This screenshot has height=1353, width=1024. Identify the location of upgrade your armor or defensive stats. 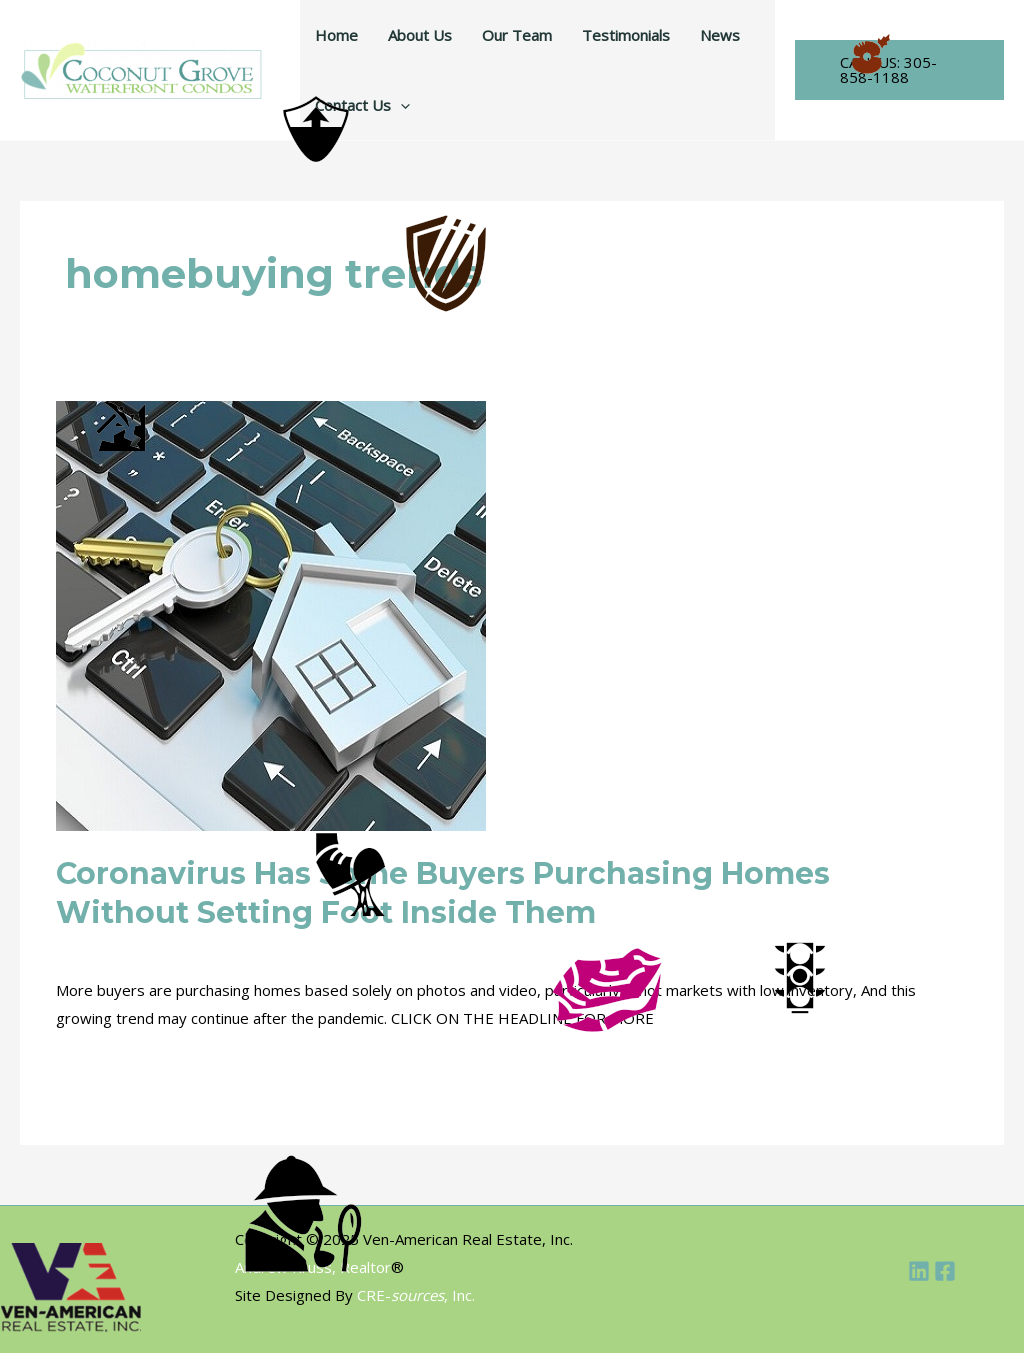
(316, 129).